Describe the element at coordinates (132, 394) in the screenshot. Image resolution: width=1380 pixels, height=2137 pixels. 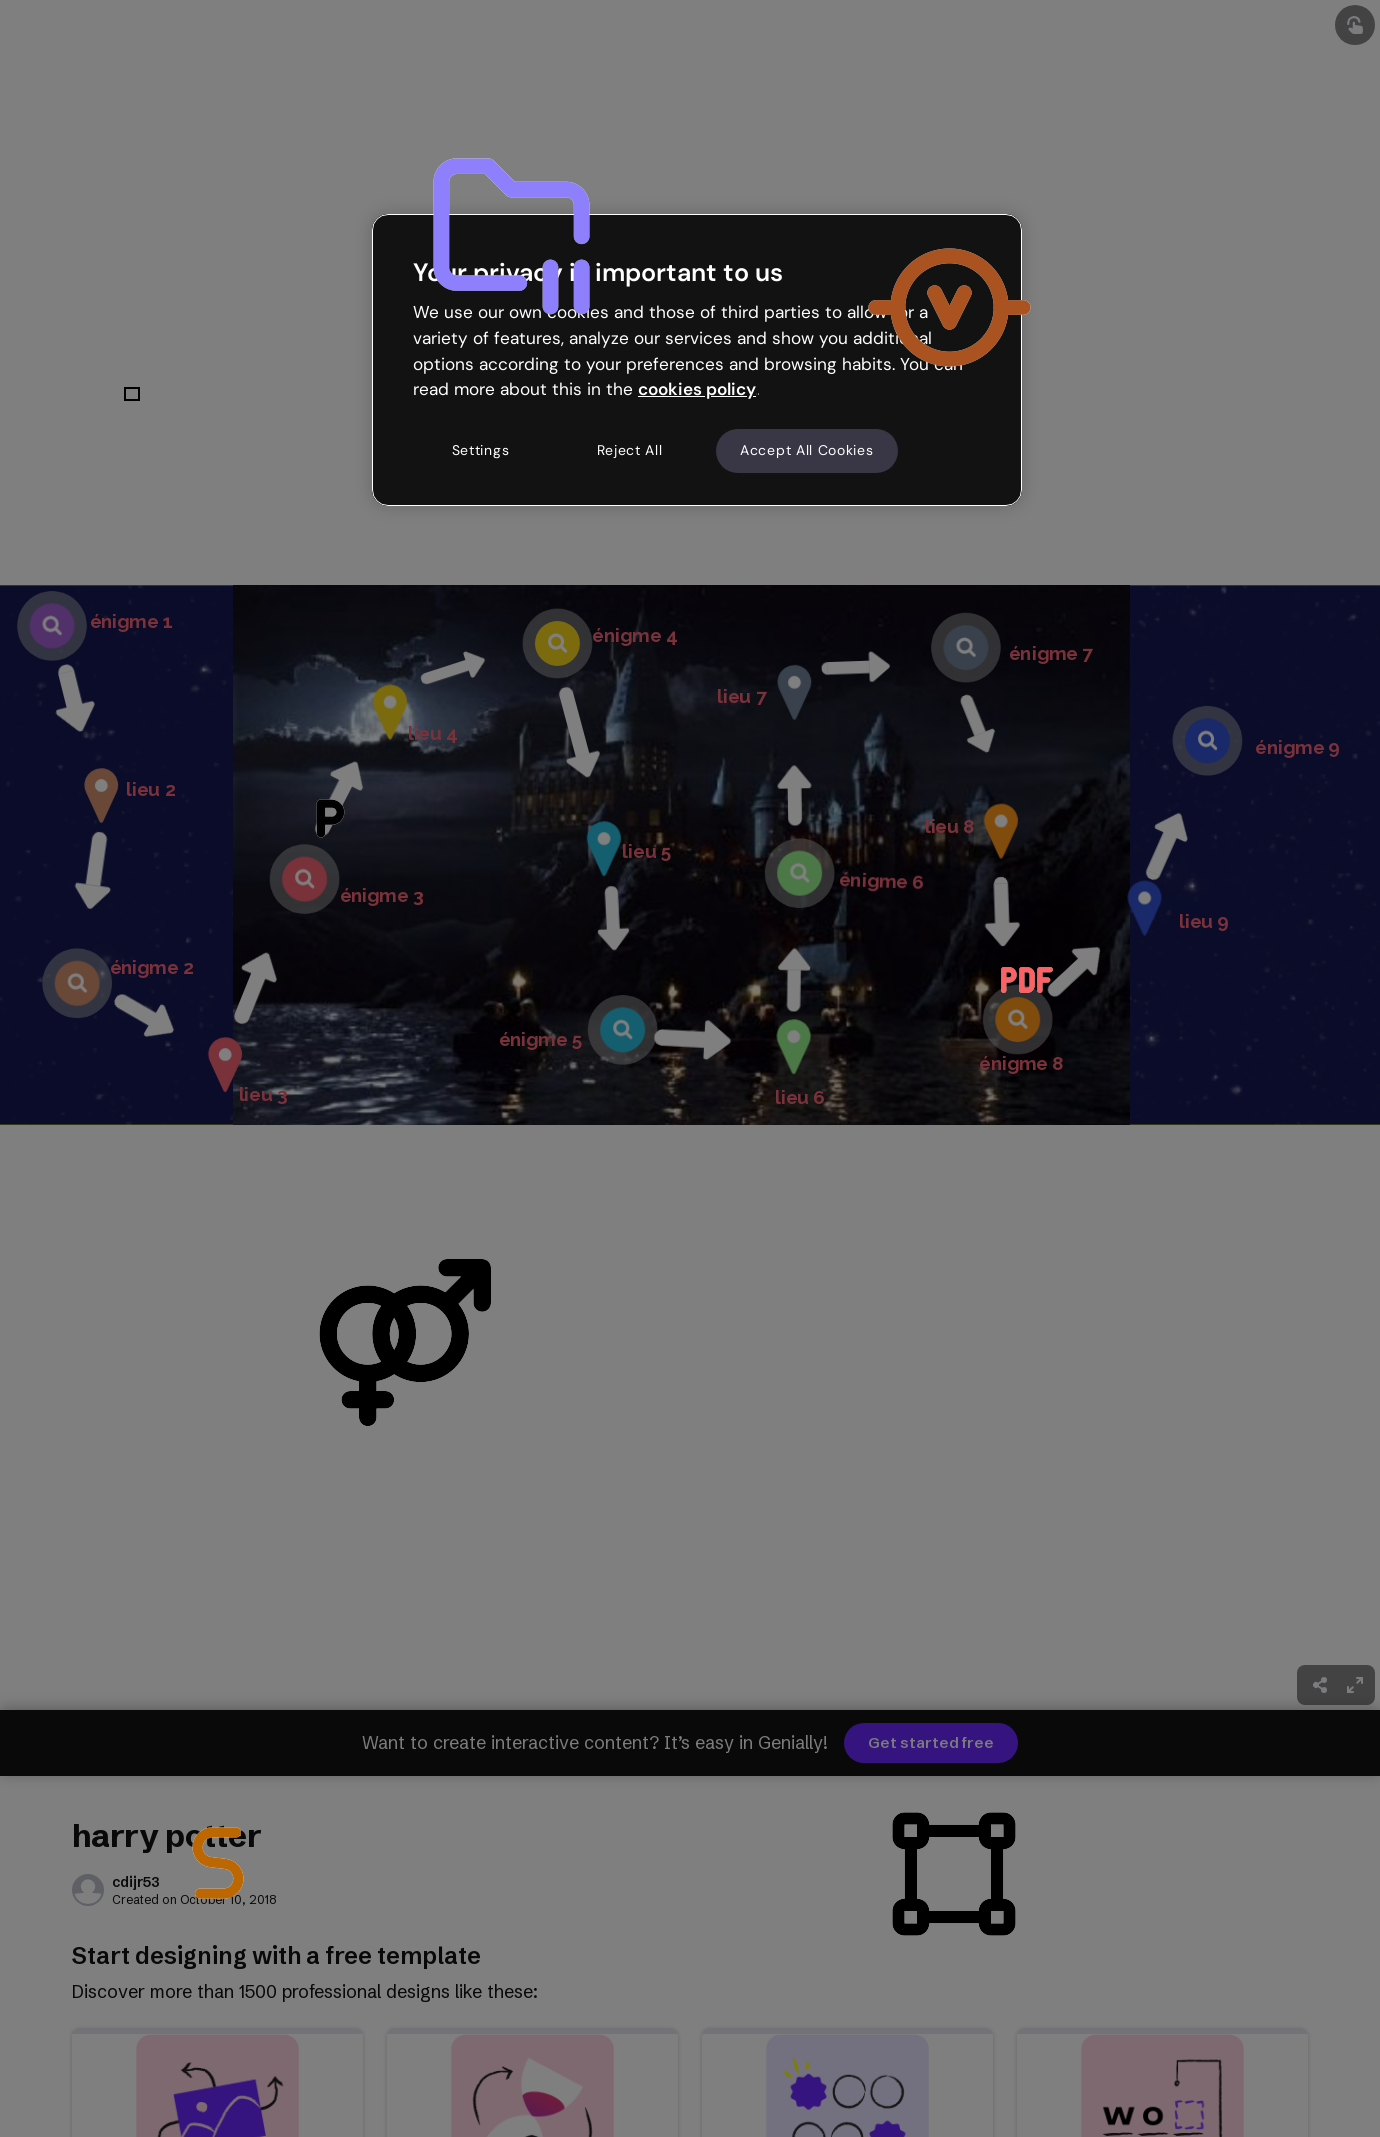
I see `crop image to 3:2 aspect ratio` at that location.